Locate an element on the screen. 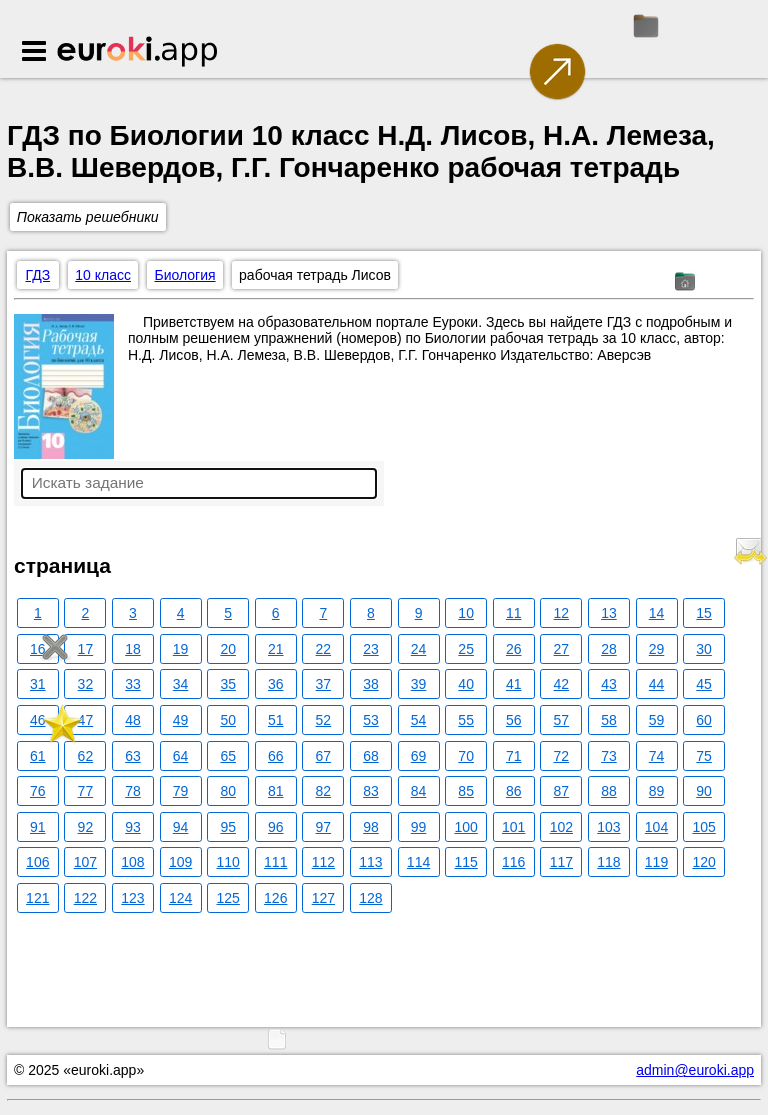 The image size is (768, 1115). access your home folder is located at coordinates (685, 281).